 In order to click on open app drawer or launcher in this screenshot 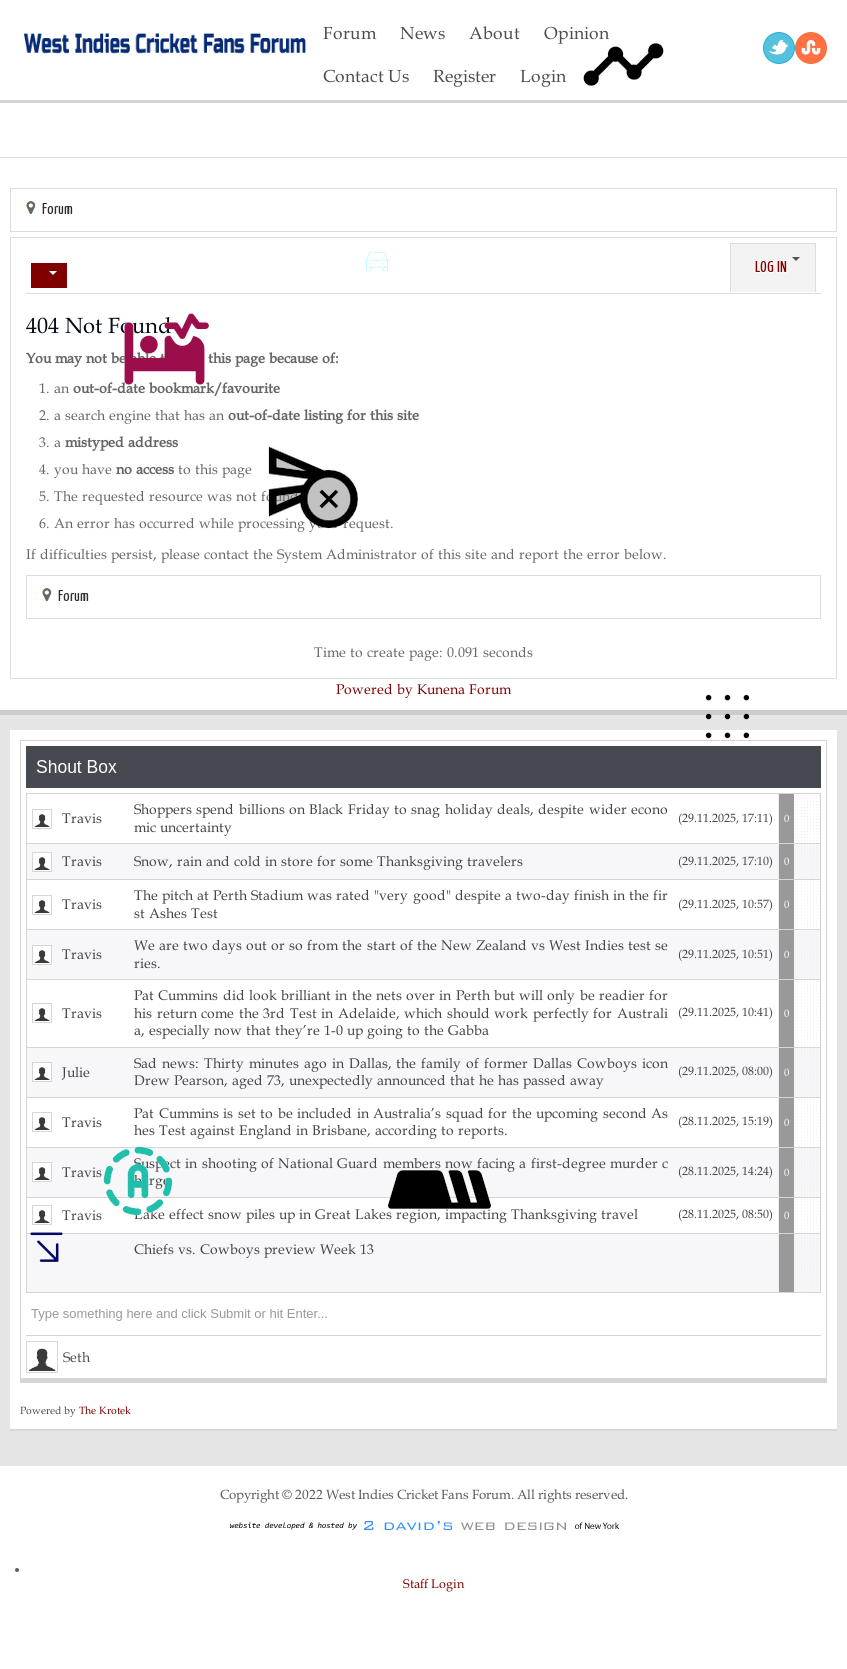, I will do `click(727, 716)`.